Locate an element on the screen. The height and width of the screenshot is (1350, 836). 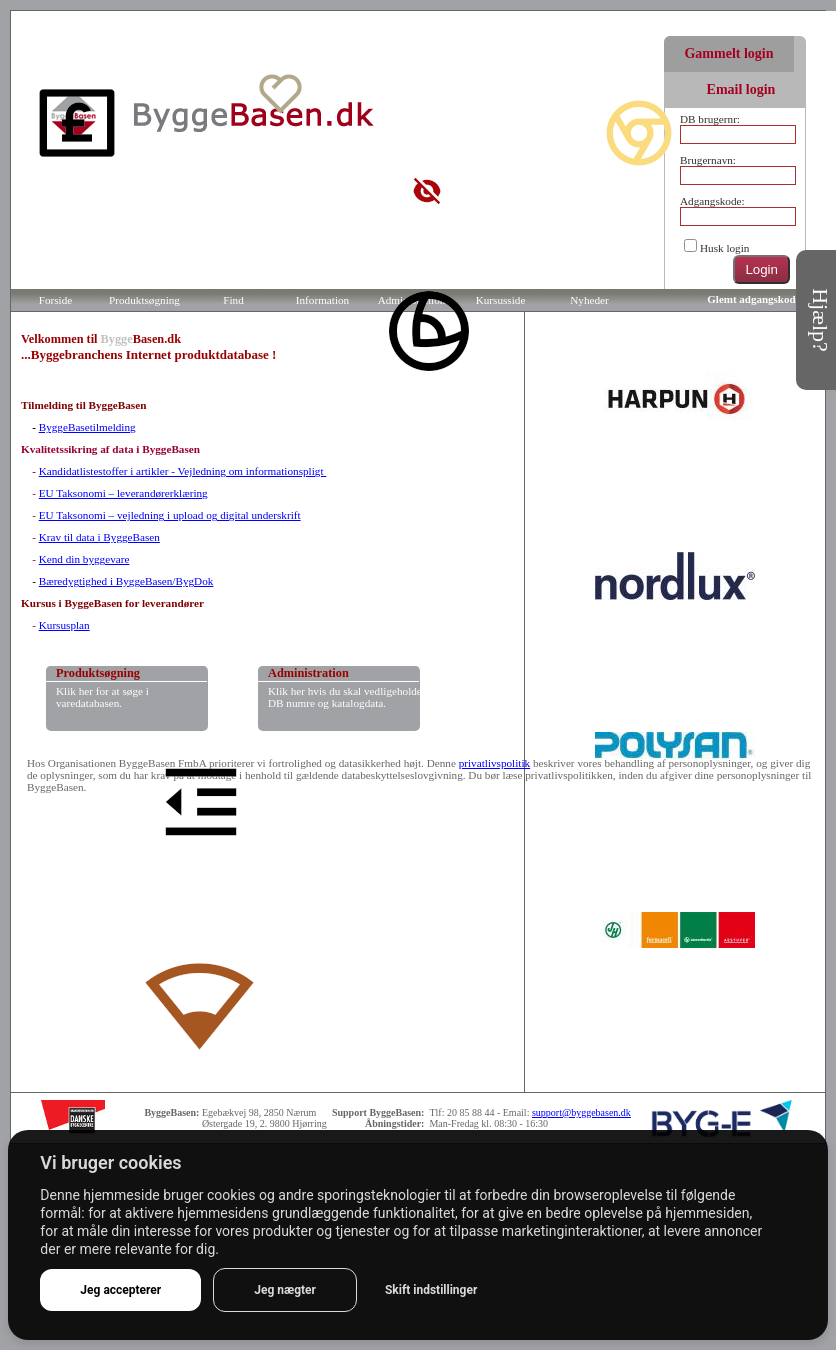
open Google Chrome browser is located at coordinates (639, 133).